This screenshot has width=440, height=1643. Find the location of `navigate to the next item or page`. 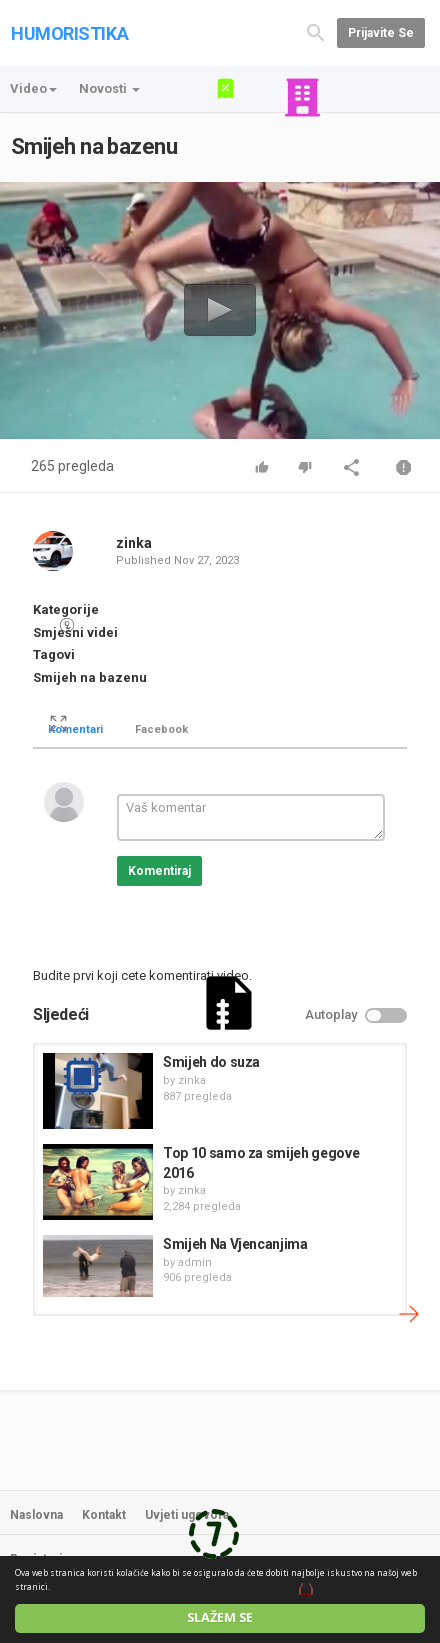

navigate to the next item or page is located at coordinates (409, 1314).